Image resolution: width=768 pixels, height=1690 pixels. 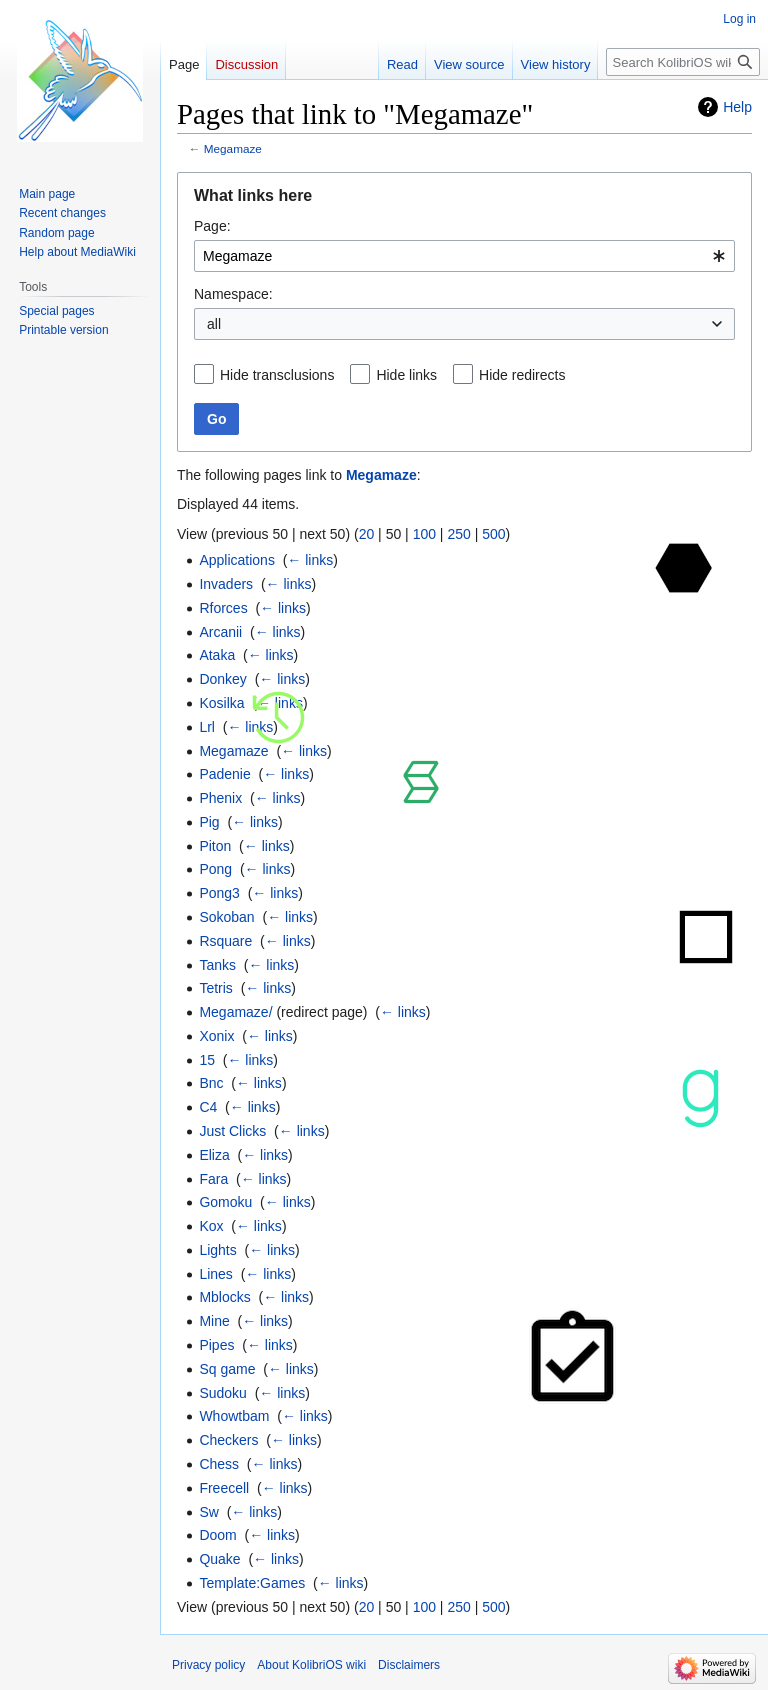 I want to click on open goodreads app or profile, so click(x=700, y=1098).